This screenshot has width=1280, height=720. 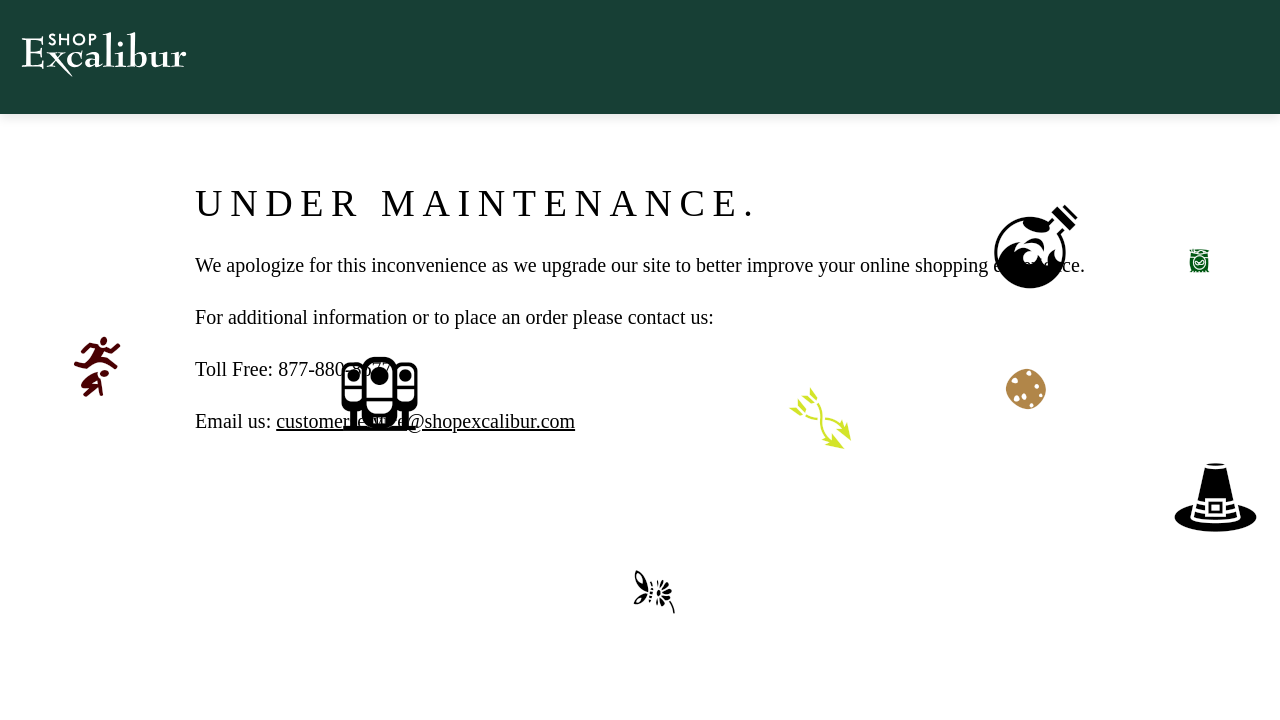 What do you see at coordinates (379, 393) in the screenshot?
I see `select your squad or team roster` at bounding box center [379, 393].